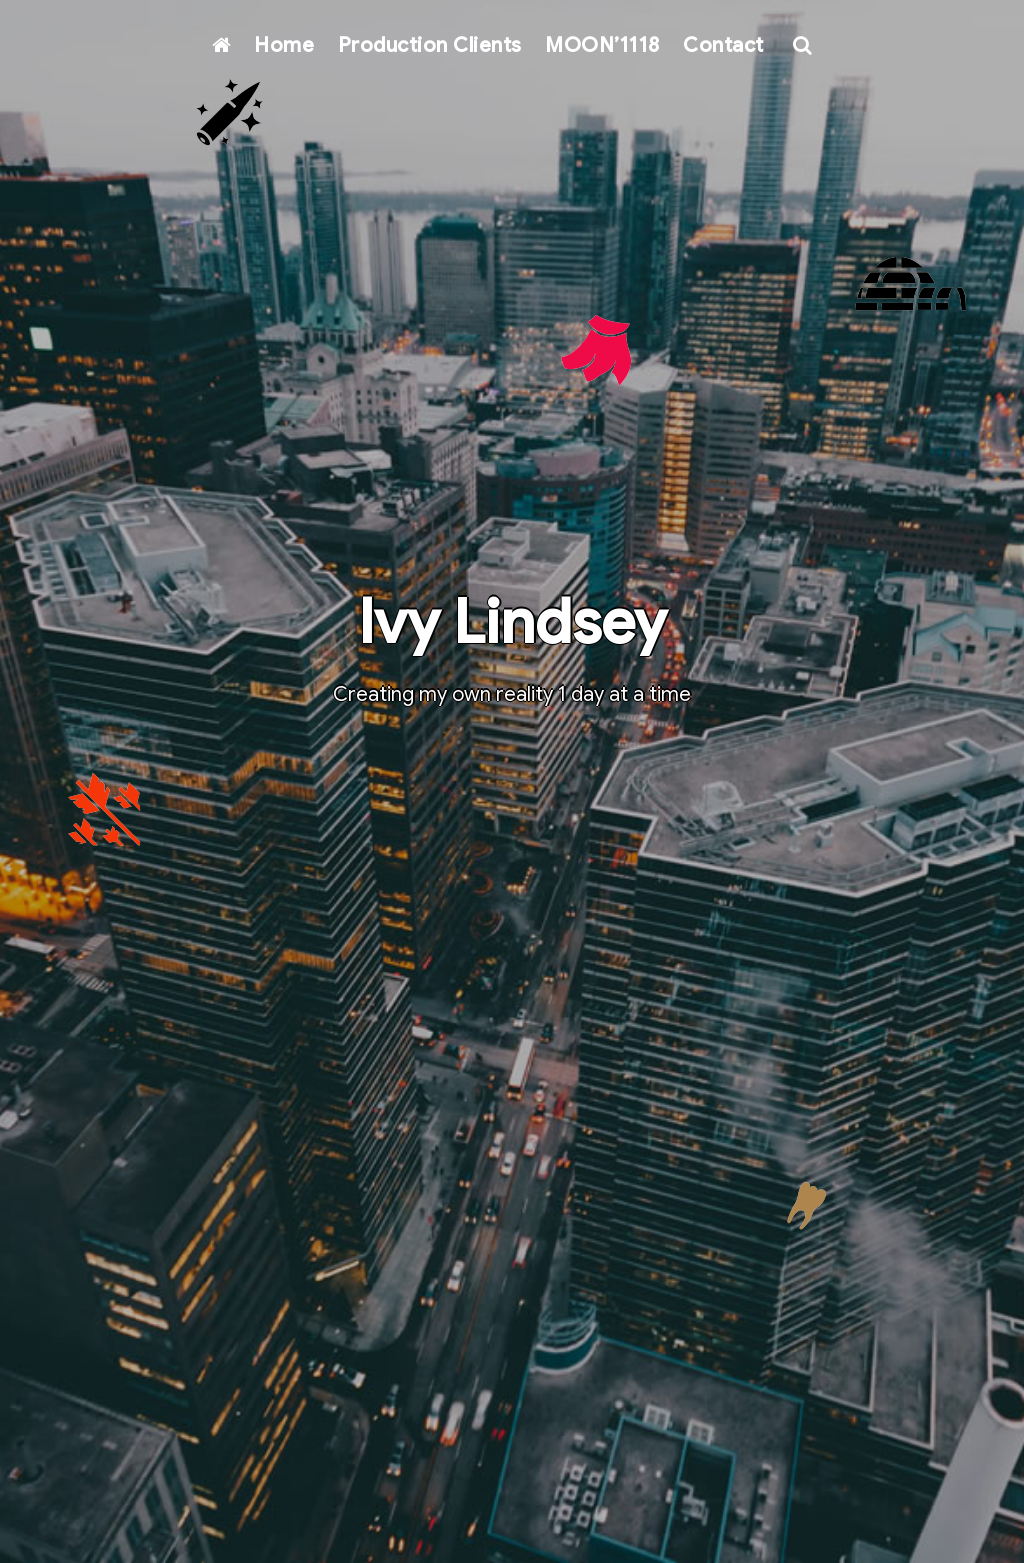 The width and height of the screenshot is (1024, 1563). What do you see at coordinates (596, 351) in the screenshot?
I see `equip a cape or cloak item` at bounding box center [596, 351].